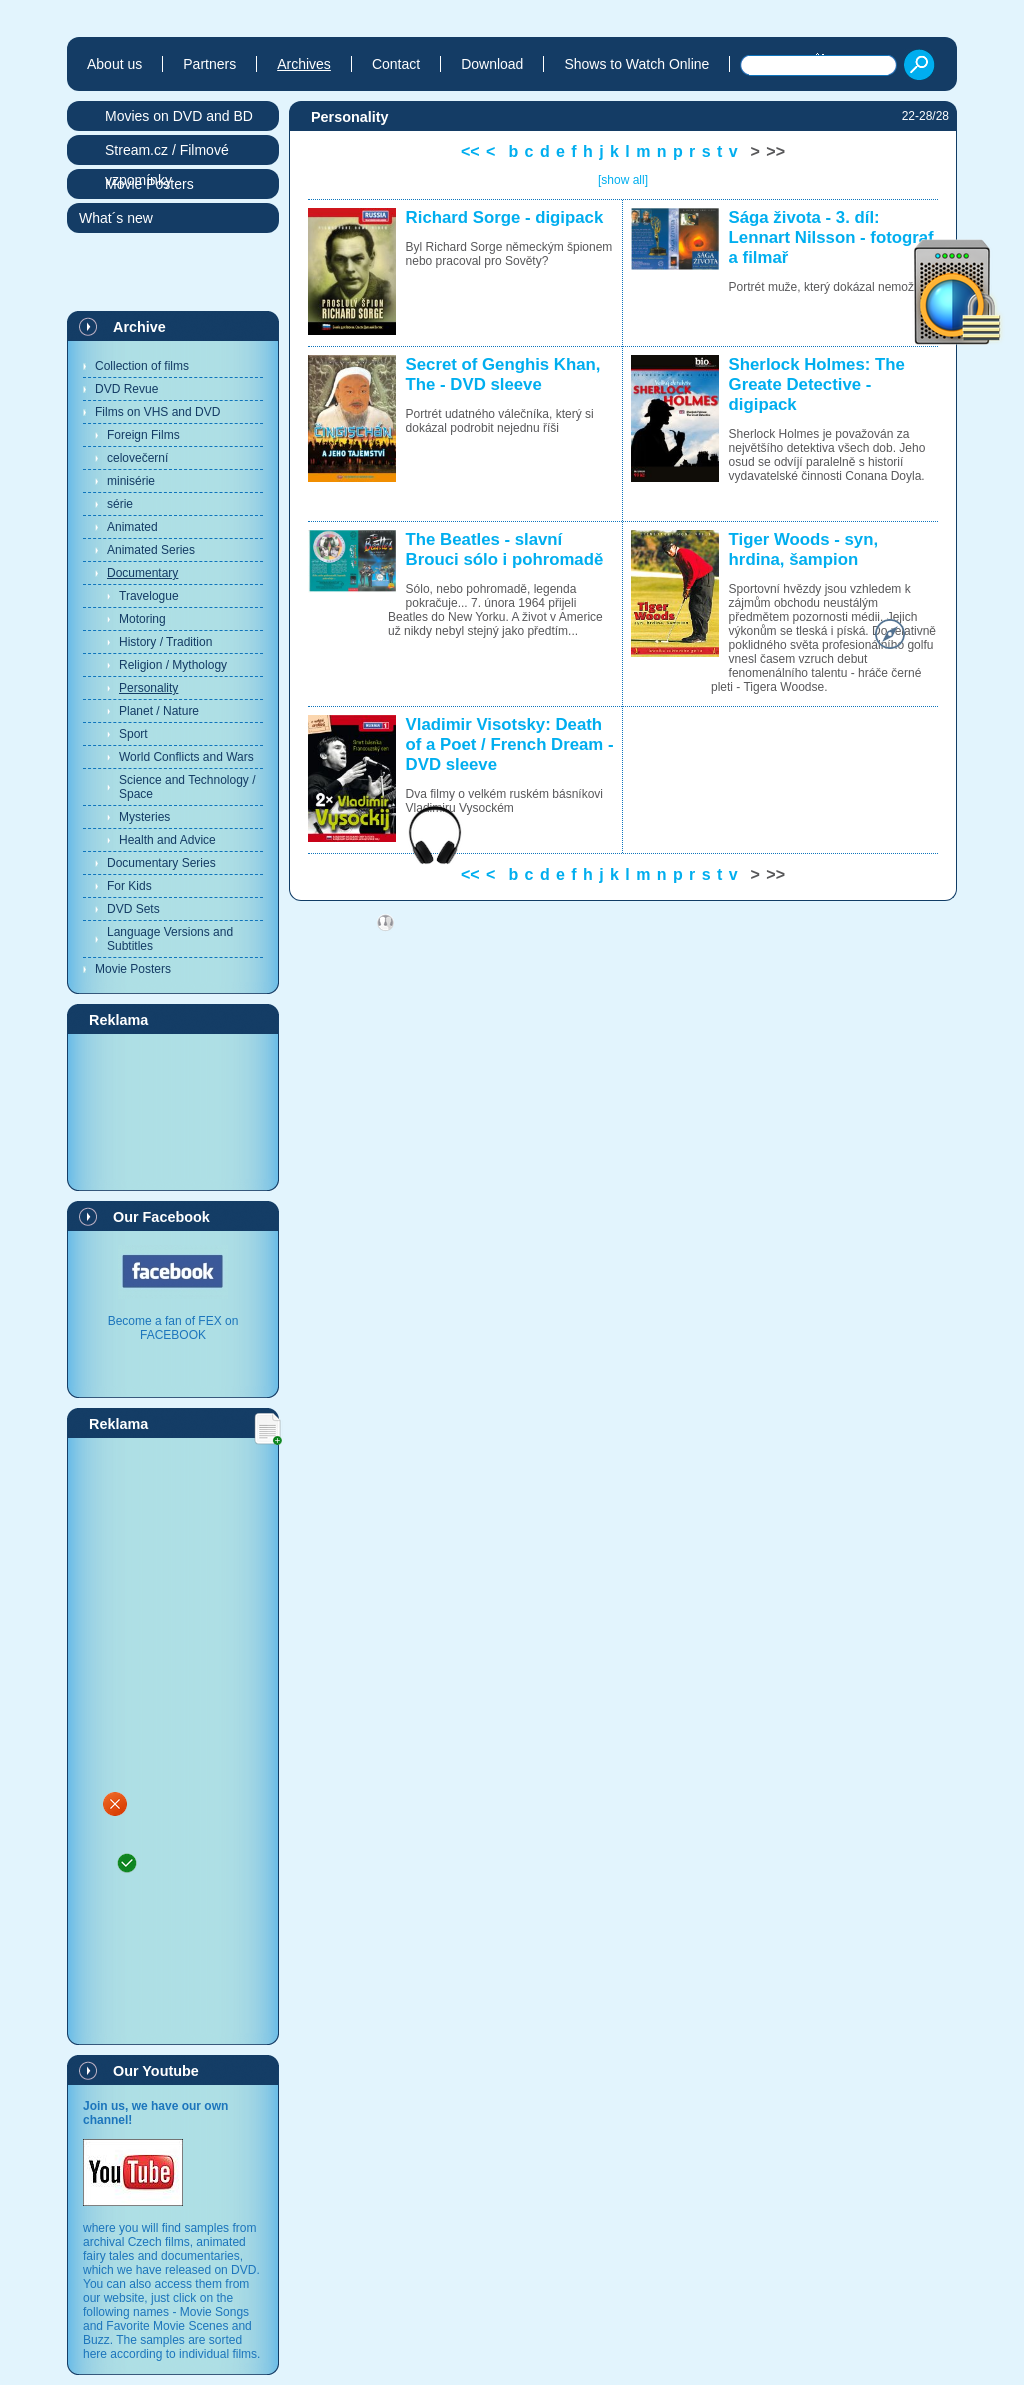  Describe the element at coordinates (385, 922) in the screenshot. I see `manage user groups` at that location.